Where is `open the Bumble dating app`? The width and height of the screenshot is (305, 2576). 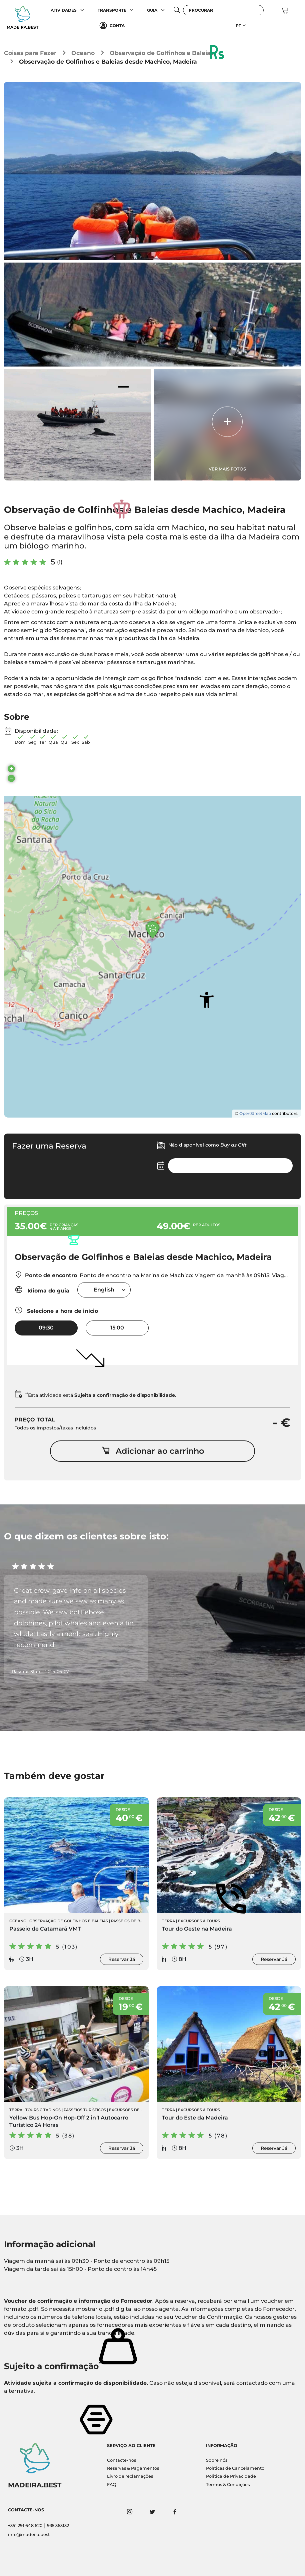 open the Bumble dating app is located at coordinates (96, 2419).